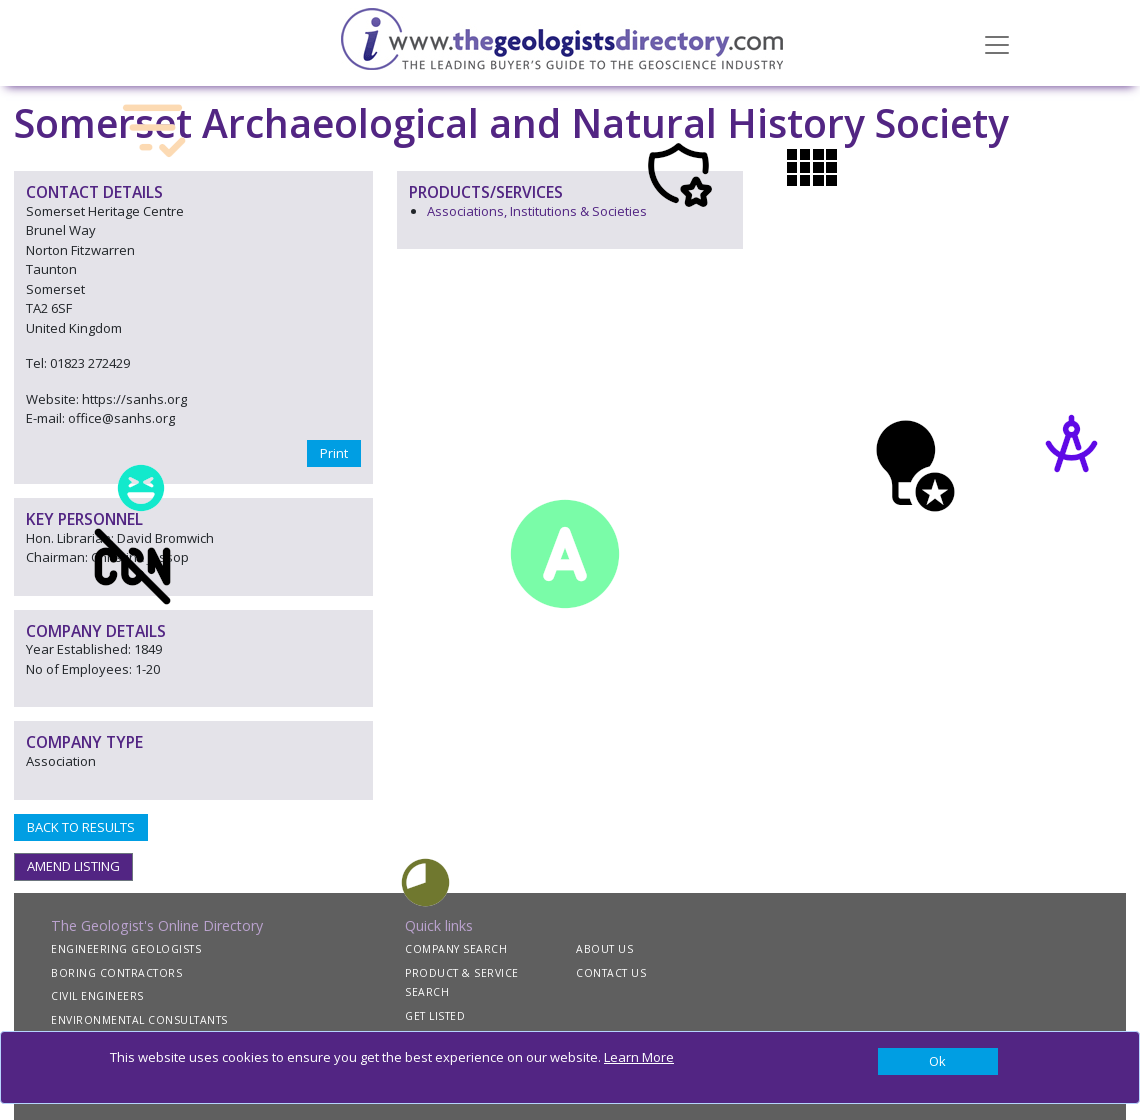  Describe the element at coordinates (152, 127) in the screenshot. I see `filter applied successfully` at that location.